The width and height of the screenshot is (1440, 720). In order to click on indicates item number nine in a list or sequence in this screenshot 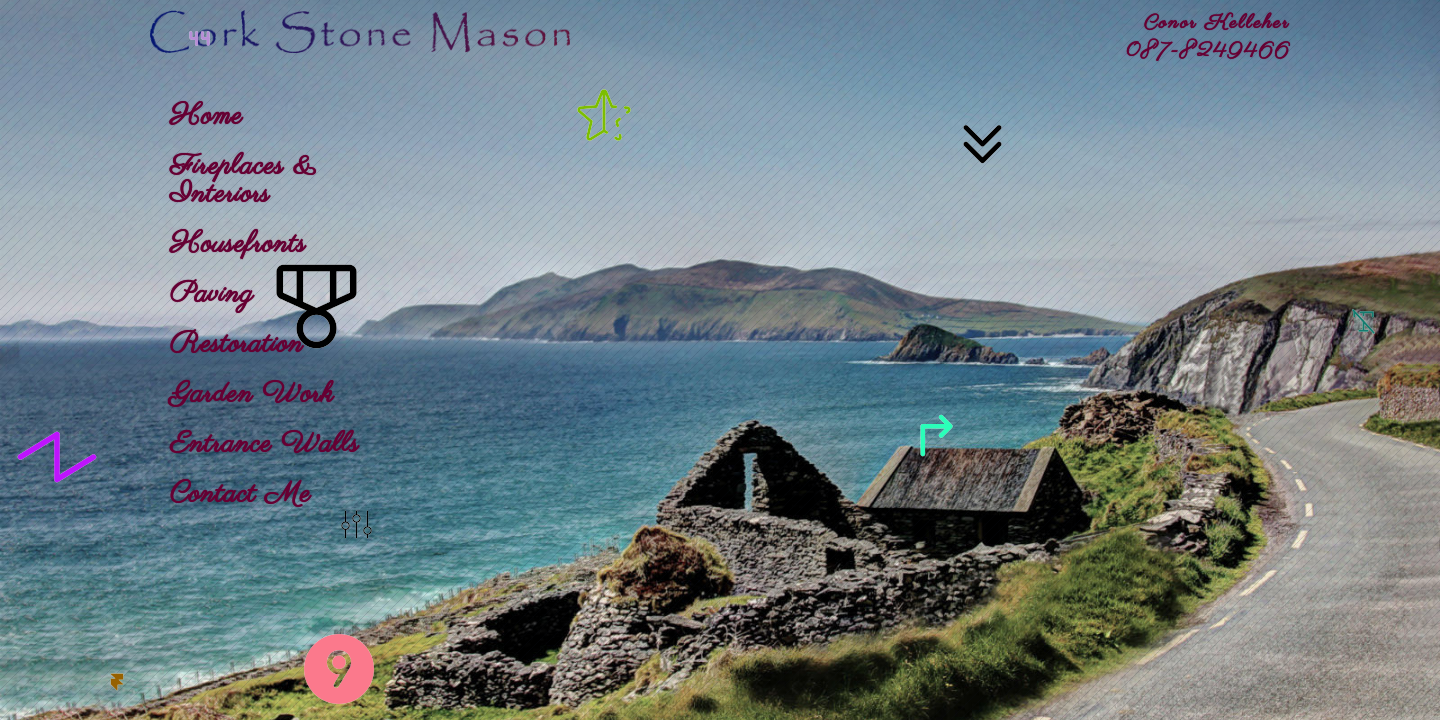, I will do `click(339, 669)`.